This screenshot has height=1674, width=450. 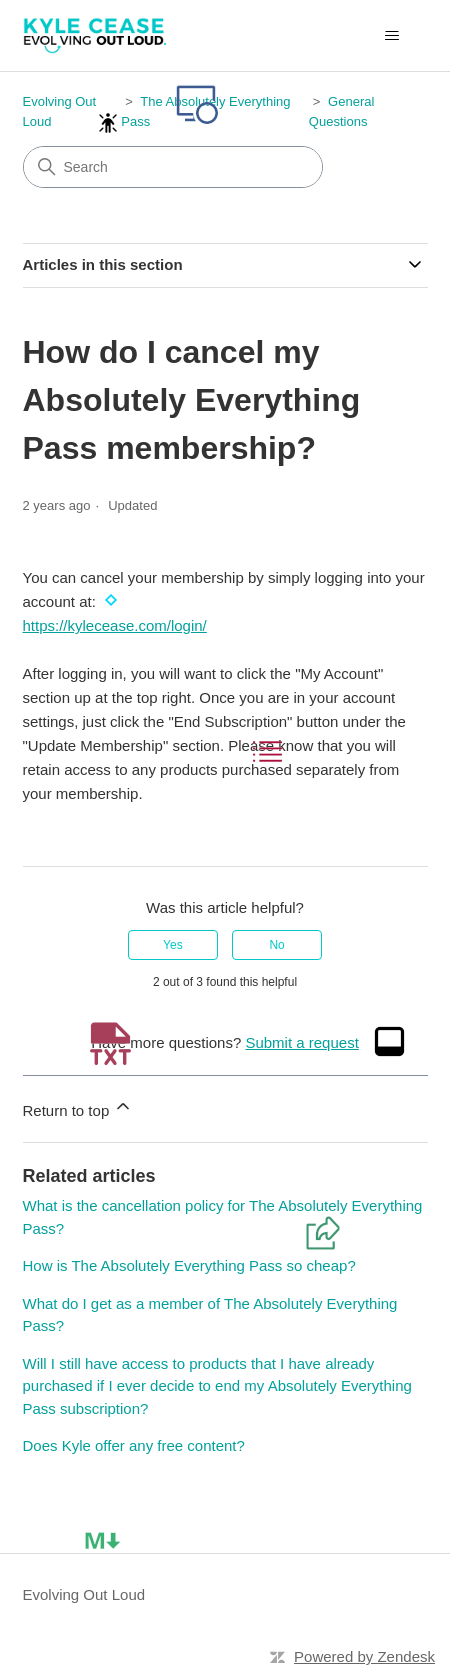 I want to click on access virtual machine settings, so click(x=196, y=102).